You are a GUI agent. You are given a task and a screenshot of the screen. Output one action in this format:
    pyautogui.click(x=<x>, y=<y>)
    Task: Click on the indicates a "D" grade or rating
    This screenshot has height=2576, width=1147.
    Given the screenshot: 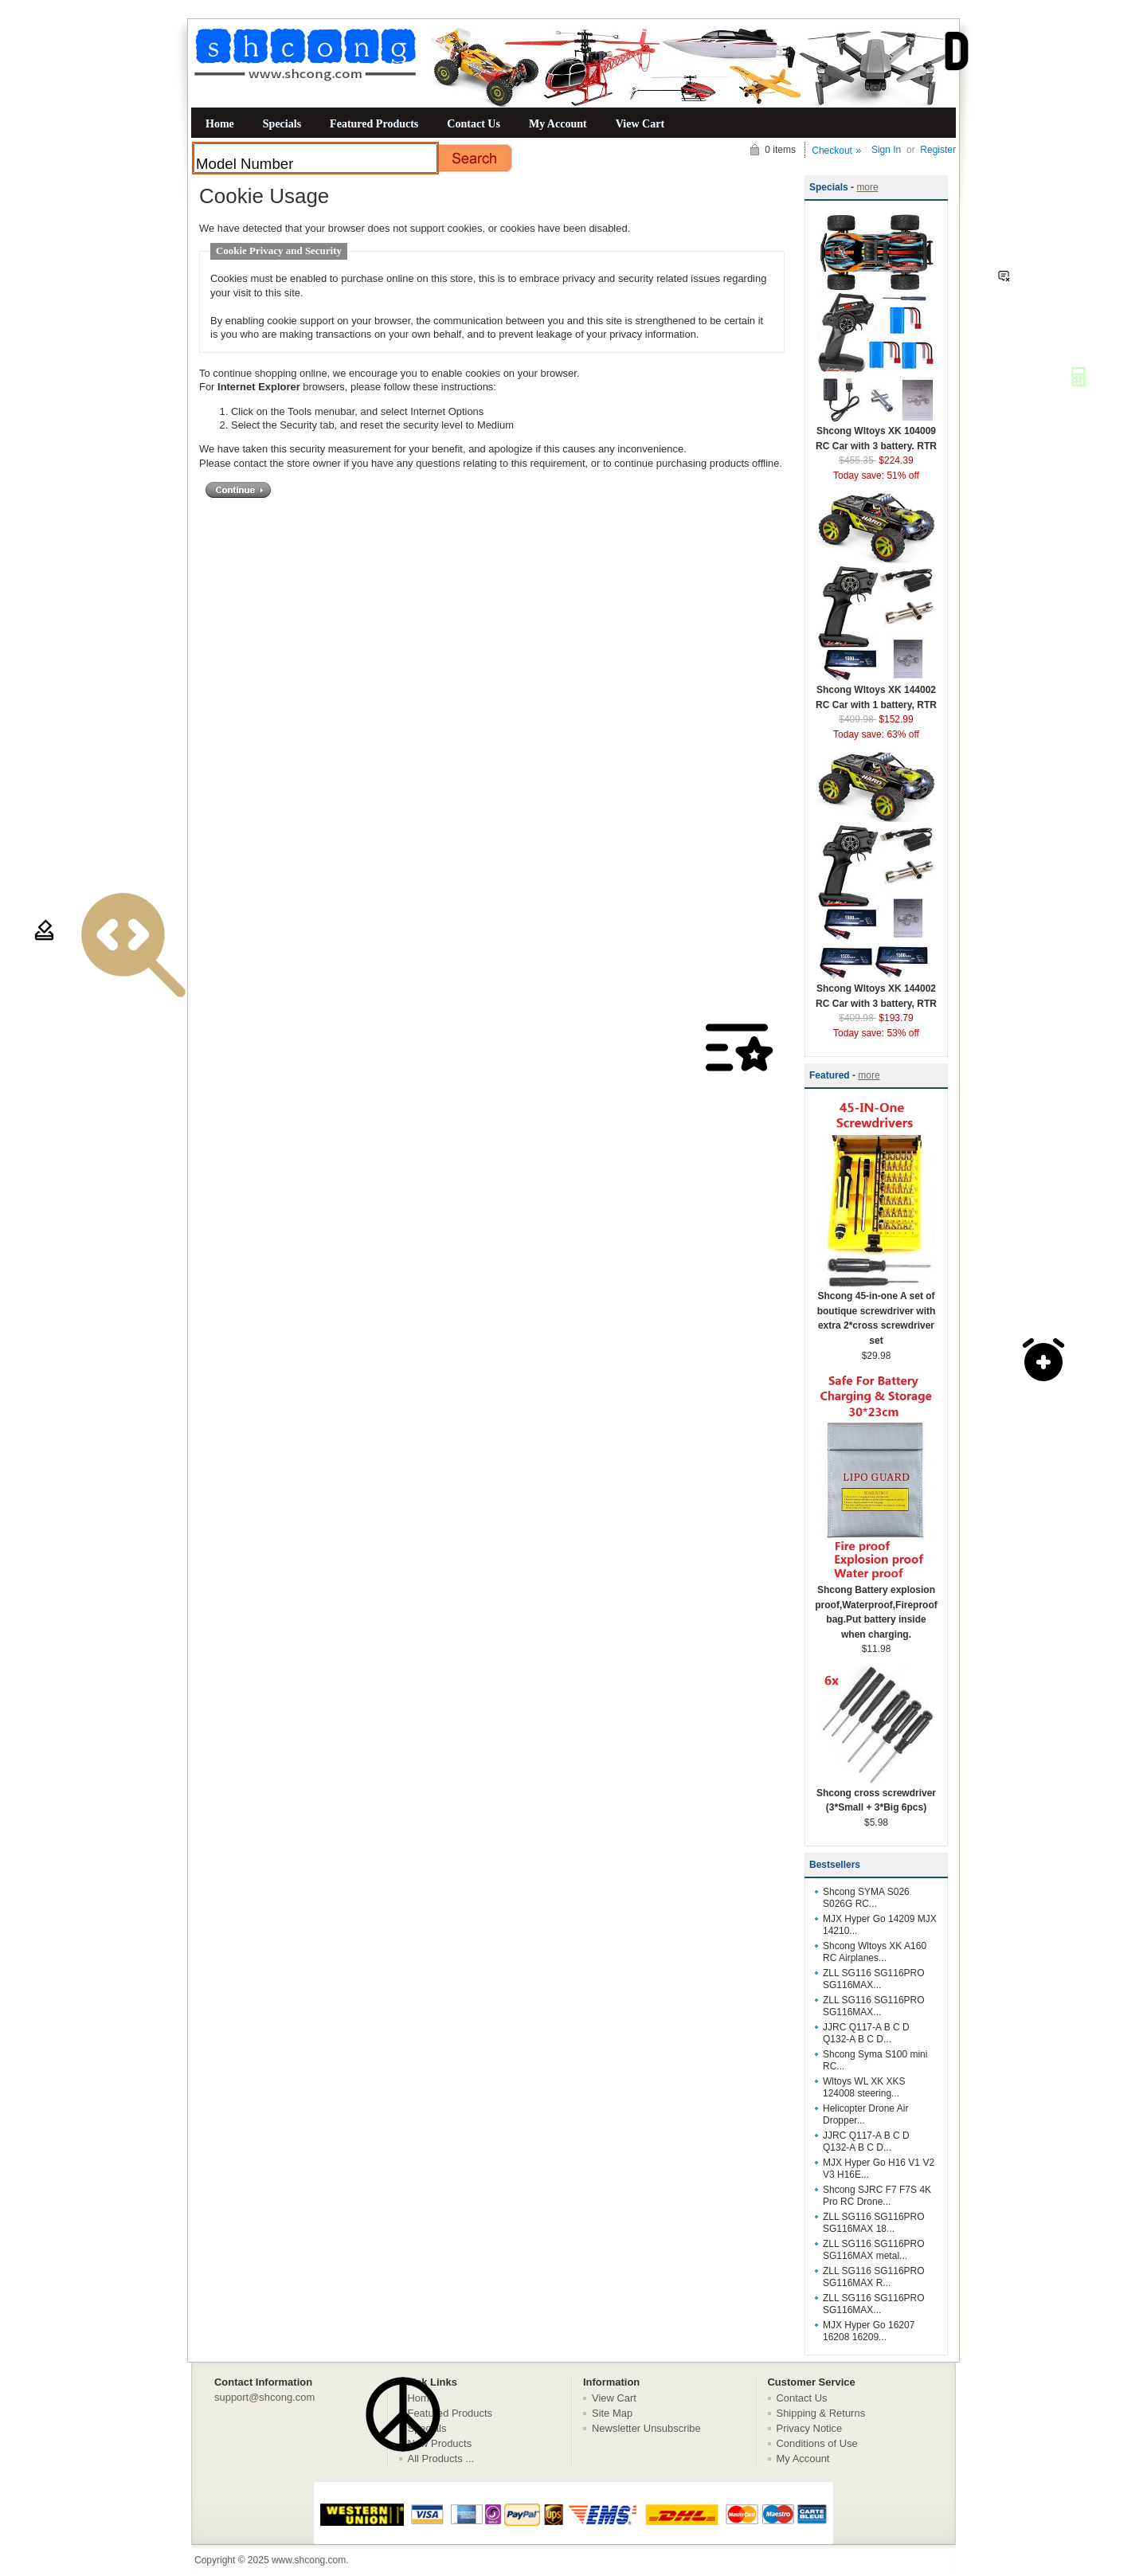 What is the action you would take?
    pyautogui.click(x=957, y=51)
    